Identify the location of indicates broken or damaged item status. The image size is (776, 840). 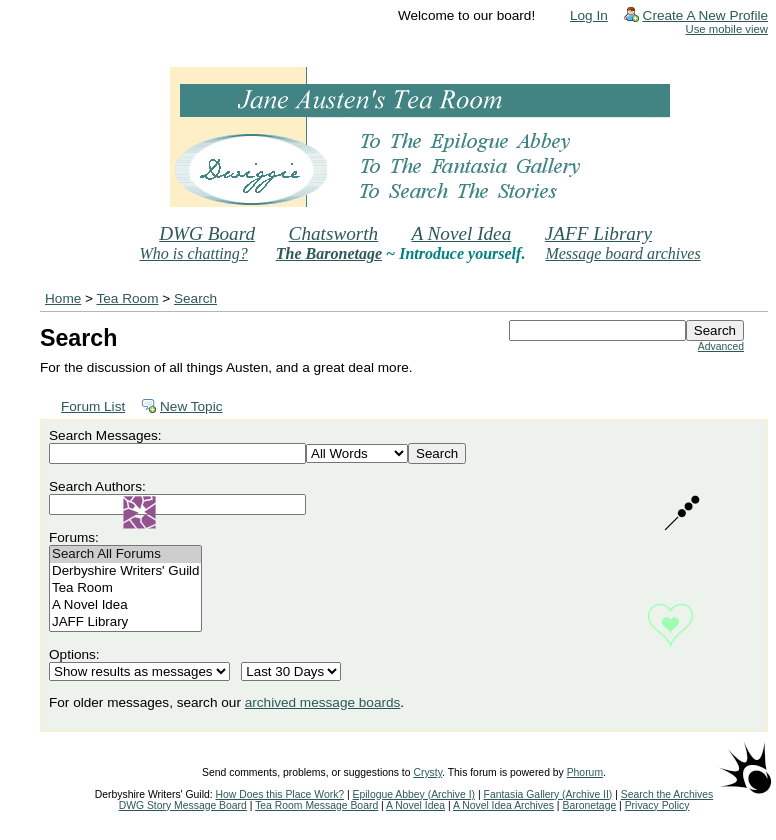
(139, 512).